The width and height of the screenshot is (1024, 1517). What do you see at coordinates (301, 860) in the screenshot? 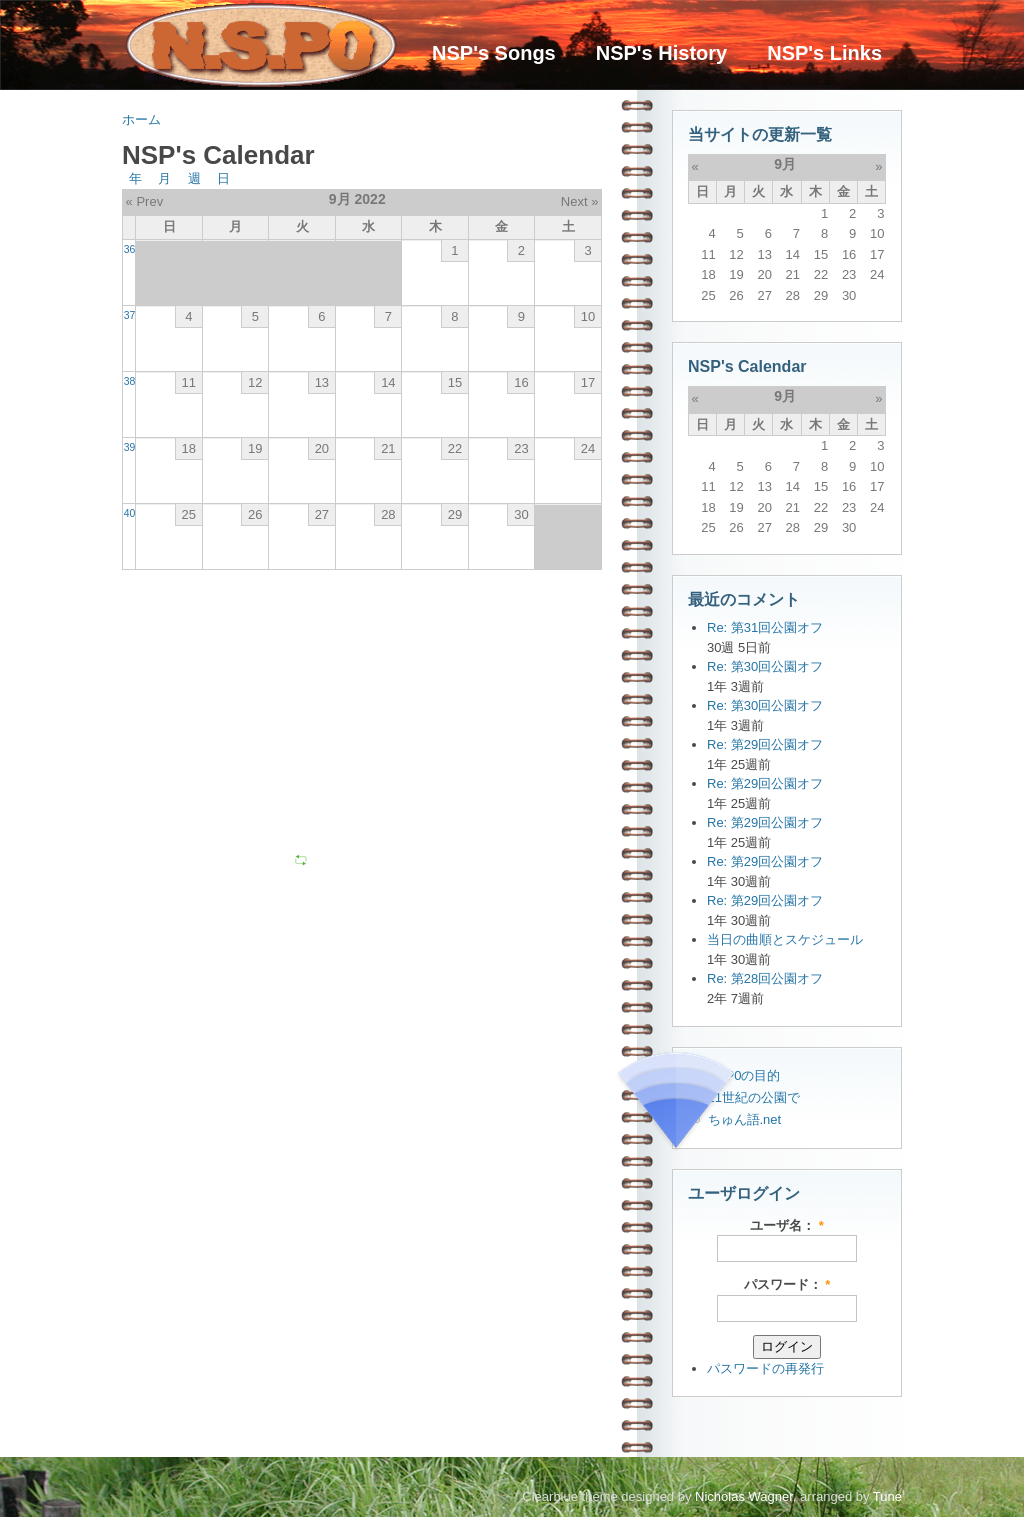
I see `sync or refresh mail inbox` at bounding box center [301, 860].